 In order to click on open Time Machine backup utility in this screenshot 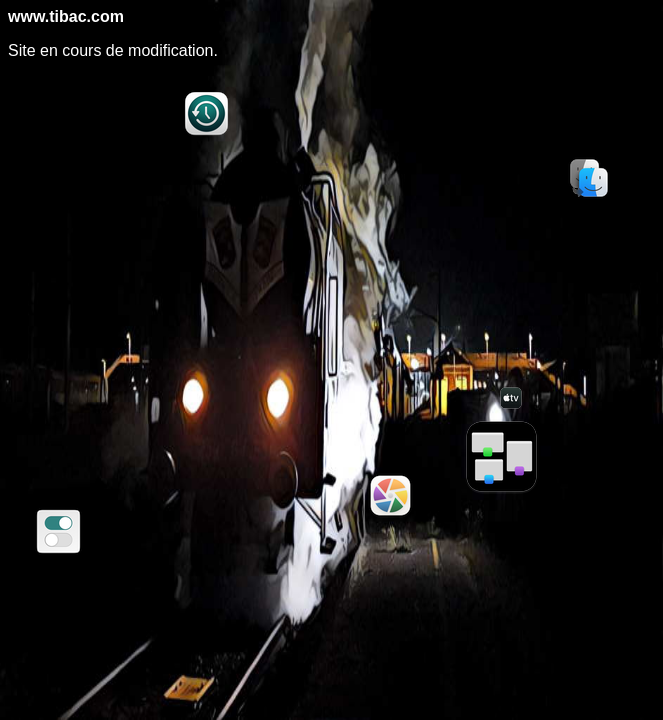, I will do `click(206, 113)`.